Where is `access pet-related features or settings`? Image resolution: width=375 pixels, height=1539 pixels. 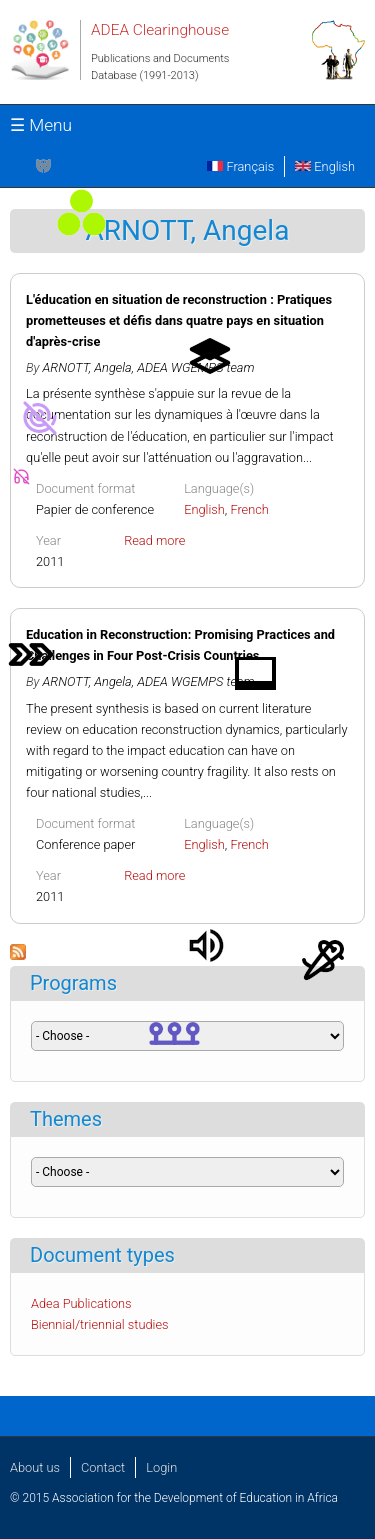 access pet-related features or settings is located at coordinates (43, 165).